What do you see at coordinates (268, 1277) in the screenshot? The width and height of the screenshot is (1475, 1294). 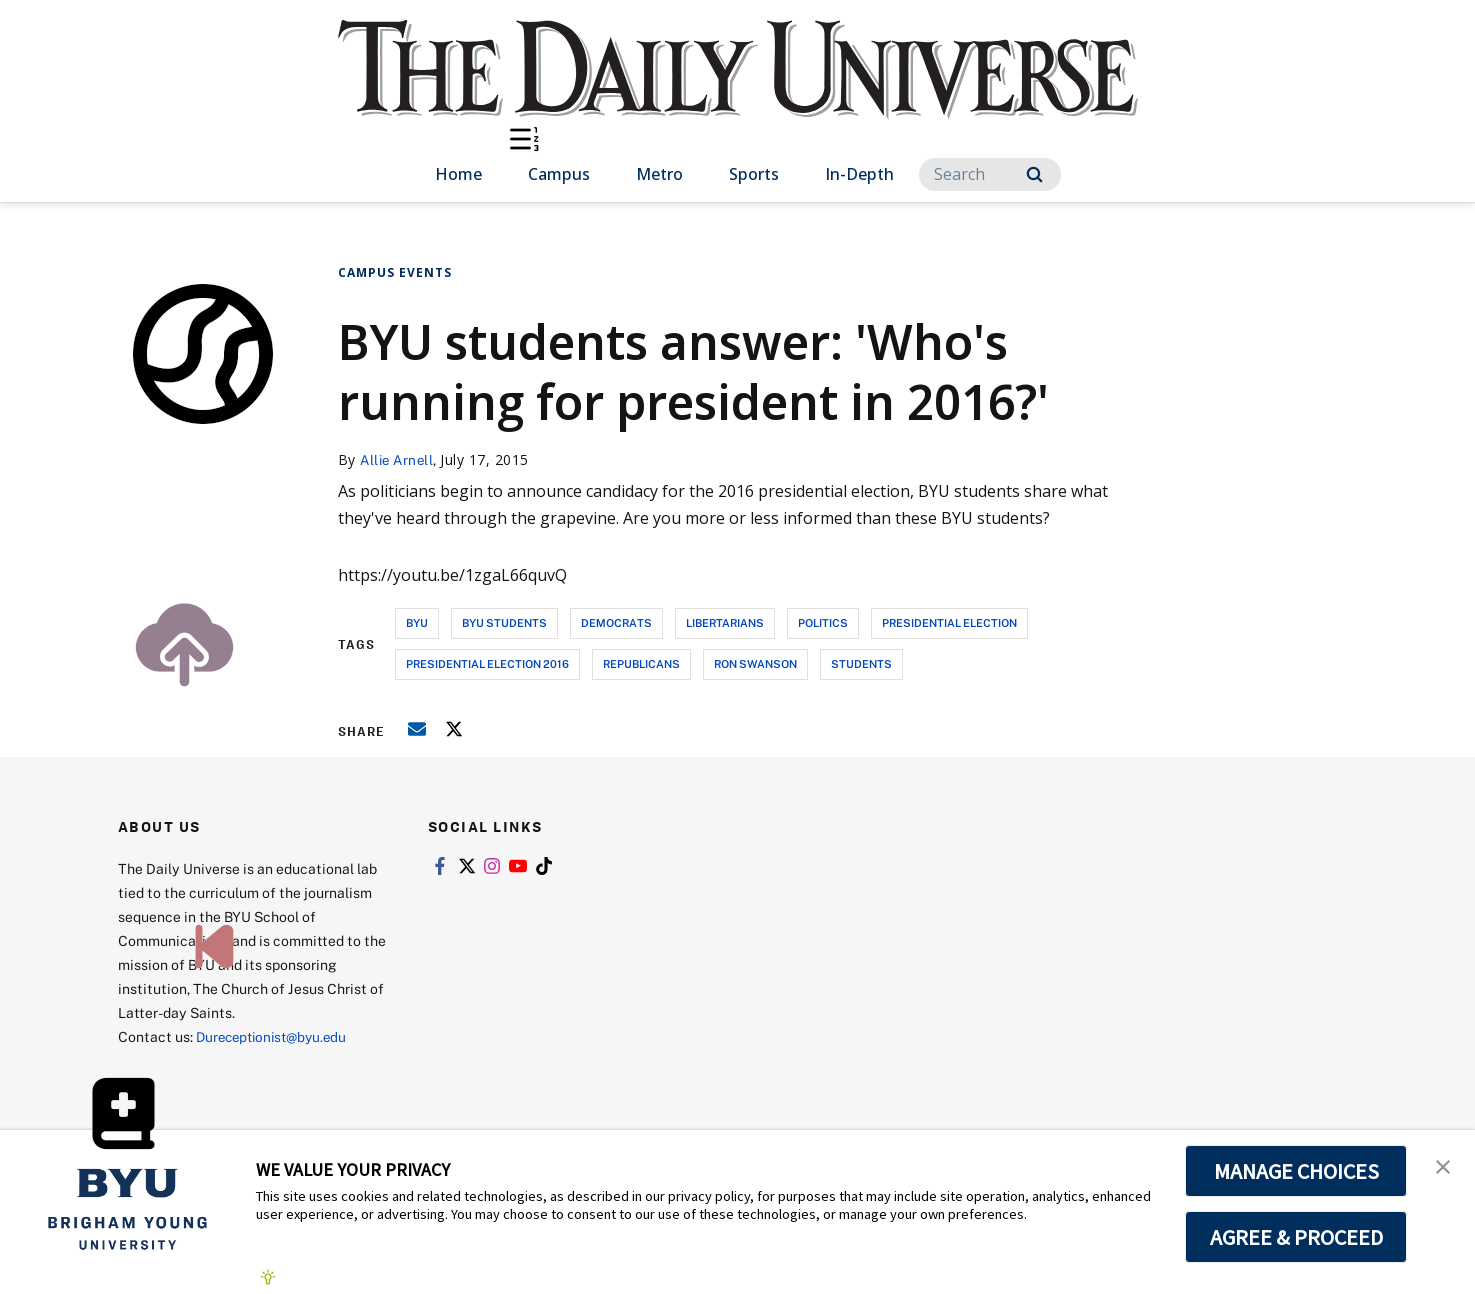 I see `access tips or suggestions` at bounding box center [268, 1277].